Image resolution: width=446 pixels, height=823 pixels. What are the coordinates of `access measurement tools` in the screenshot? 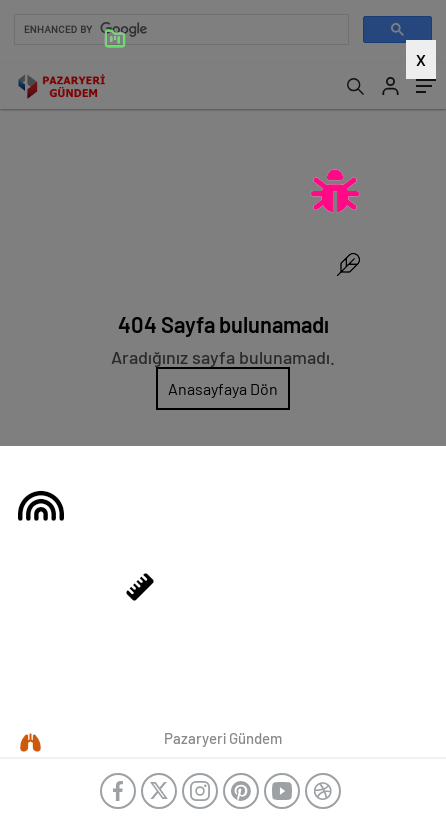 It's located at (140, 587).